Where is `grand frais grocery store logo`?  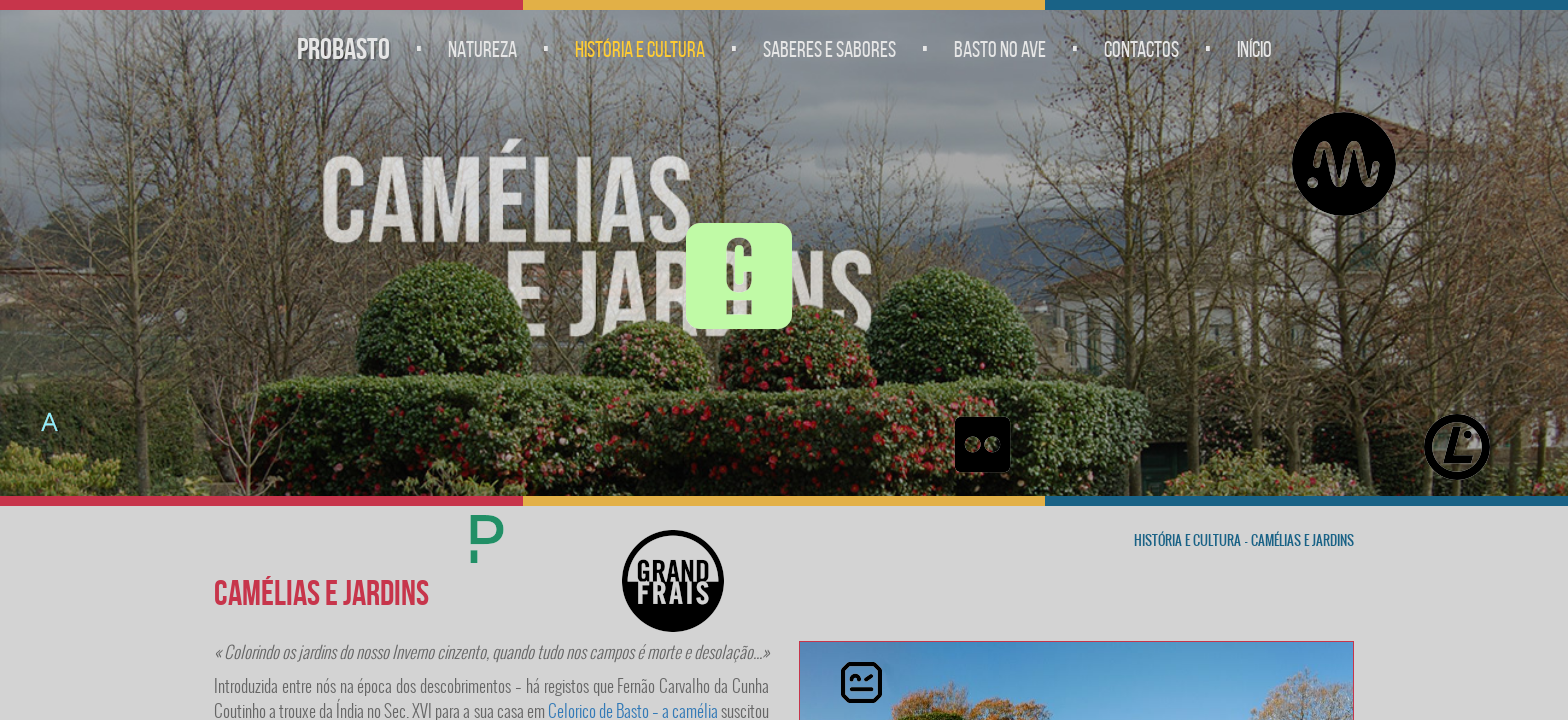 grand frais grocery store logo is located at coordinates (673, 581).